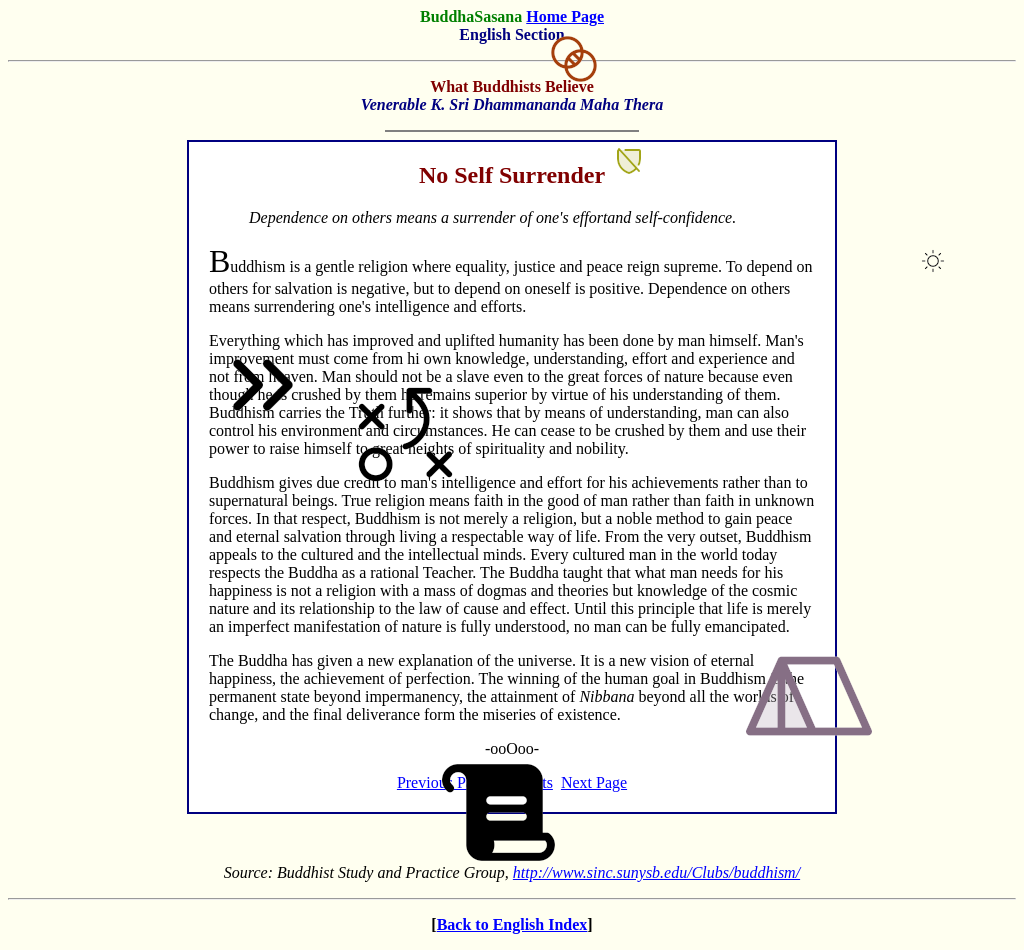  I want to click on security or protection is disabled, so click(629, 160).